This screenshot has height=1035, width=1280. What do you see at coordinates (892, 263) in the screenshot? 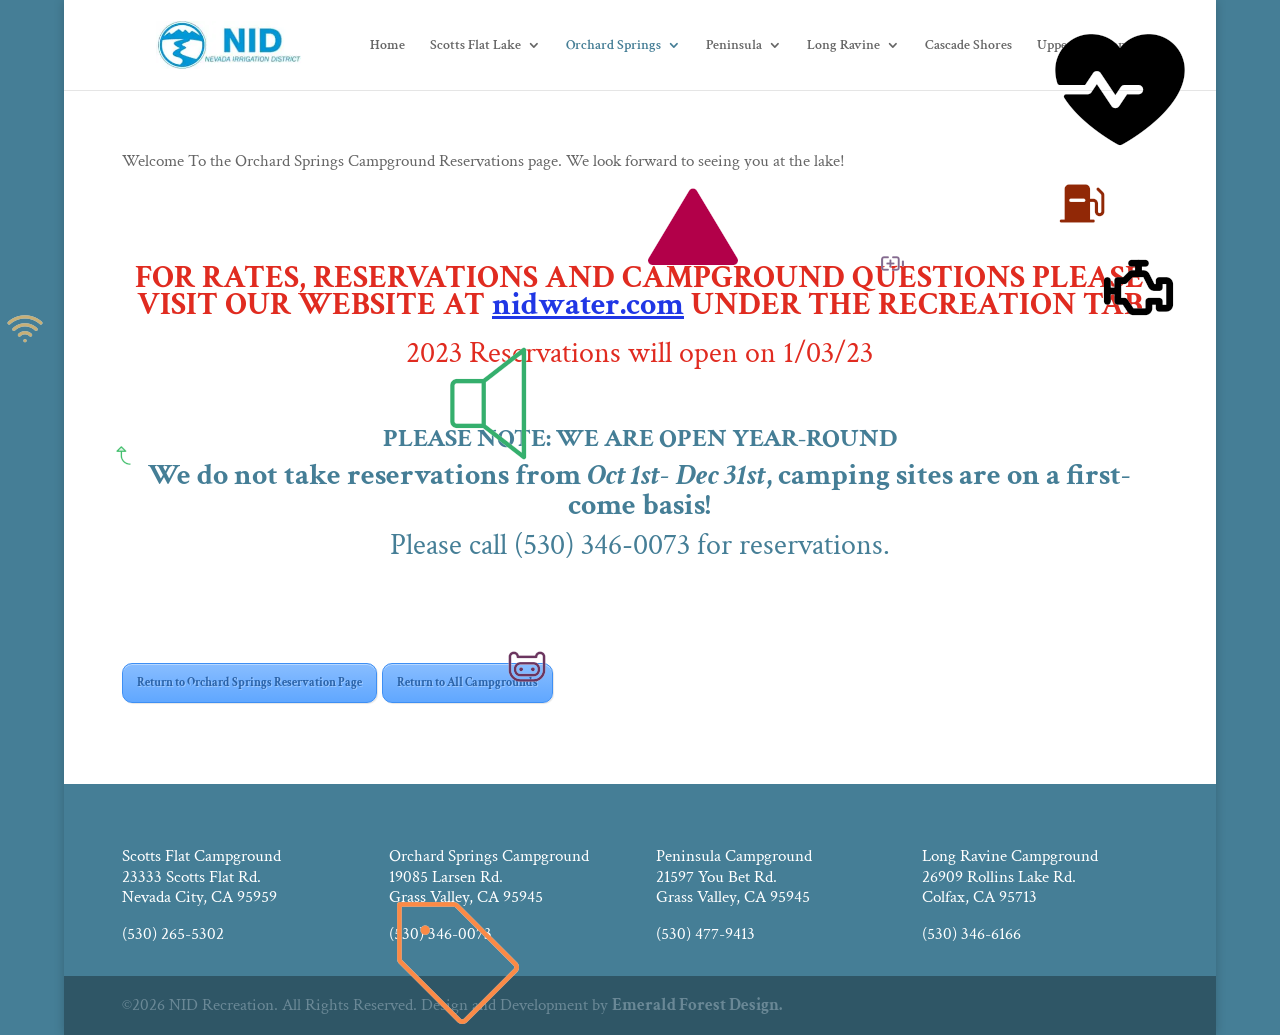
I see `add or extend battery life` at bounding box center [892, 263].